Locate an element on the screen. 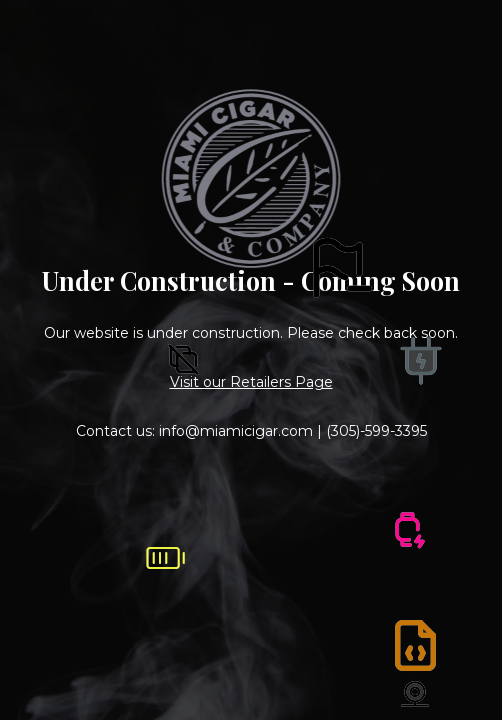  remove a flag or marker is located at coordinates (338, 267).